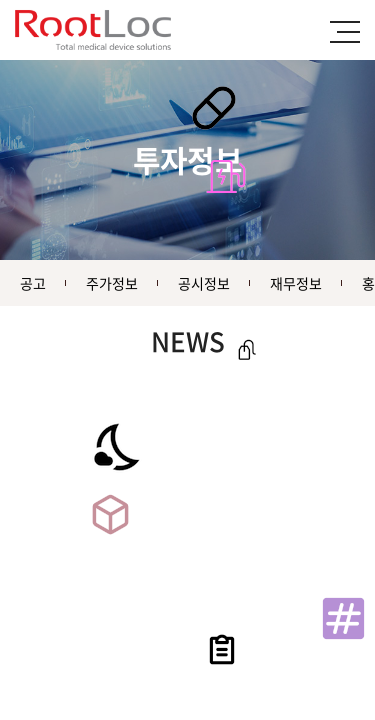 The width and height of the screenshot is (375, 720). What do you see at coordinates (224, 176) in the screenshot?
I see `find nearby electric vehicle charging stations` at bounding box center [224, 176].